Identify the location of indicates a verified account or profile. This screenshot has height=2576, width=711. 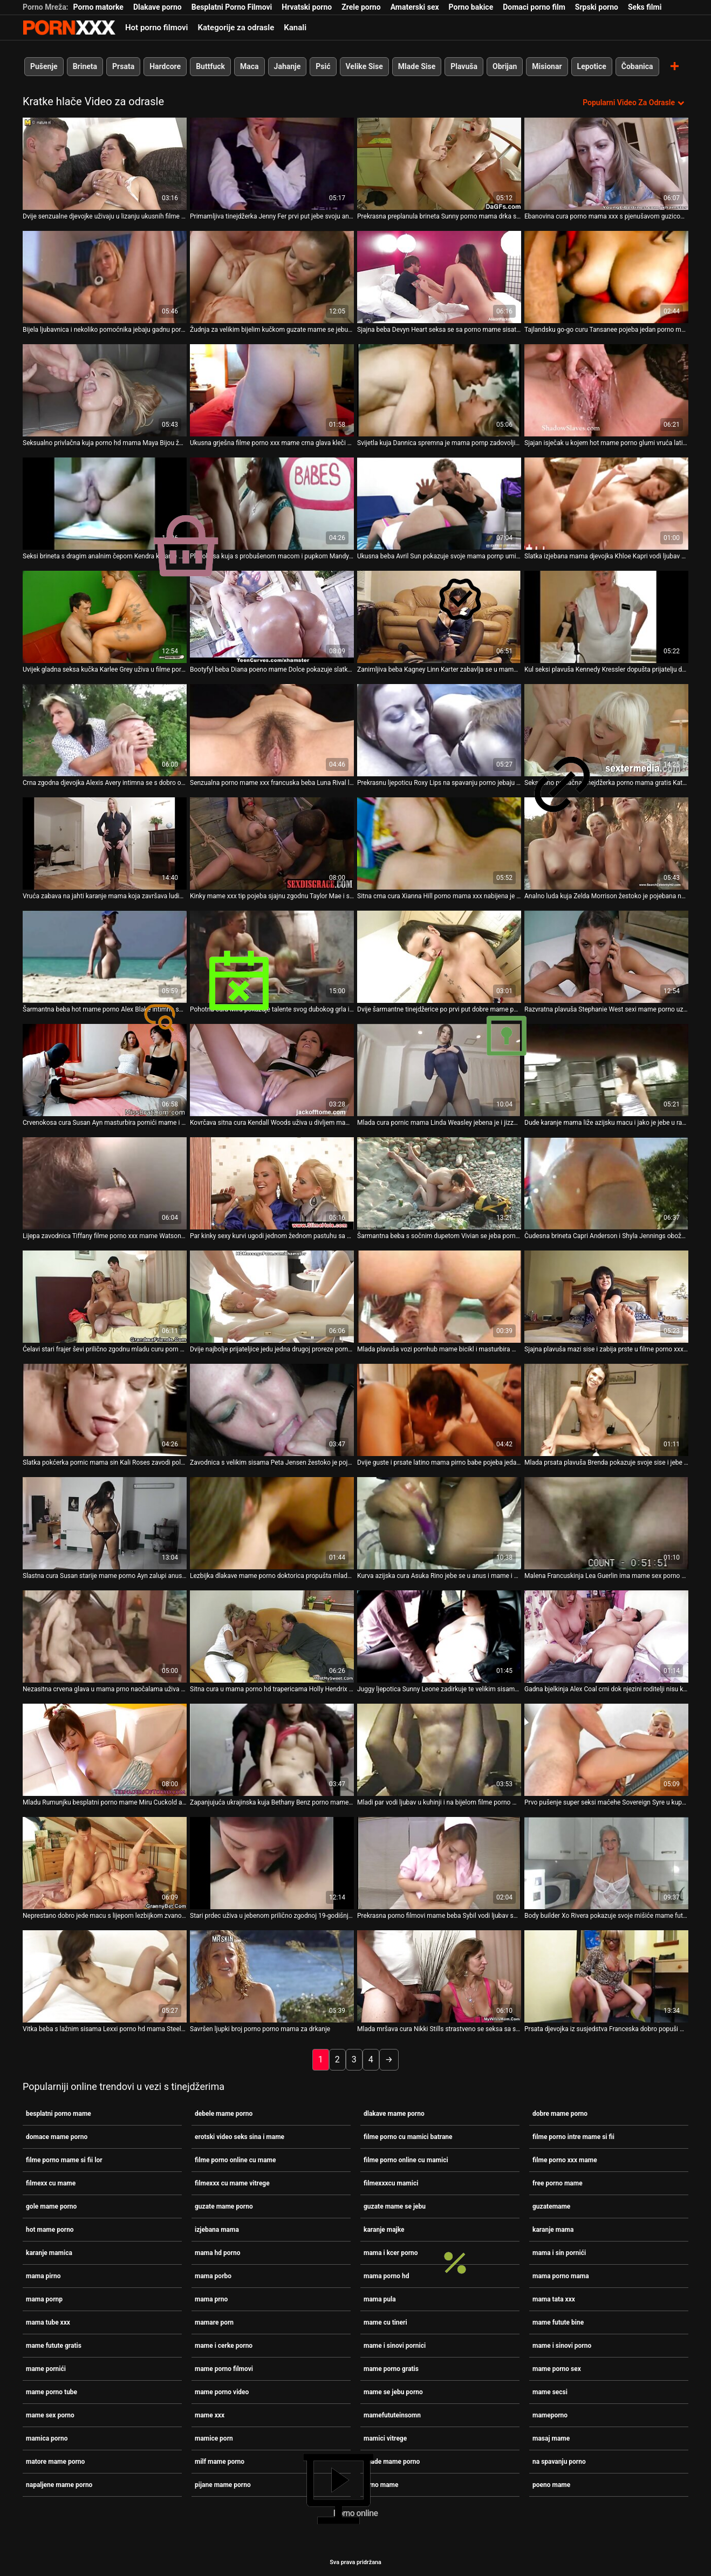
(460, 599).